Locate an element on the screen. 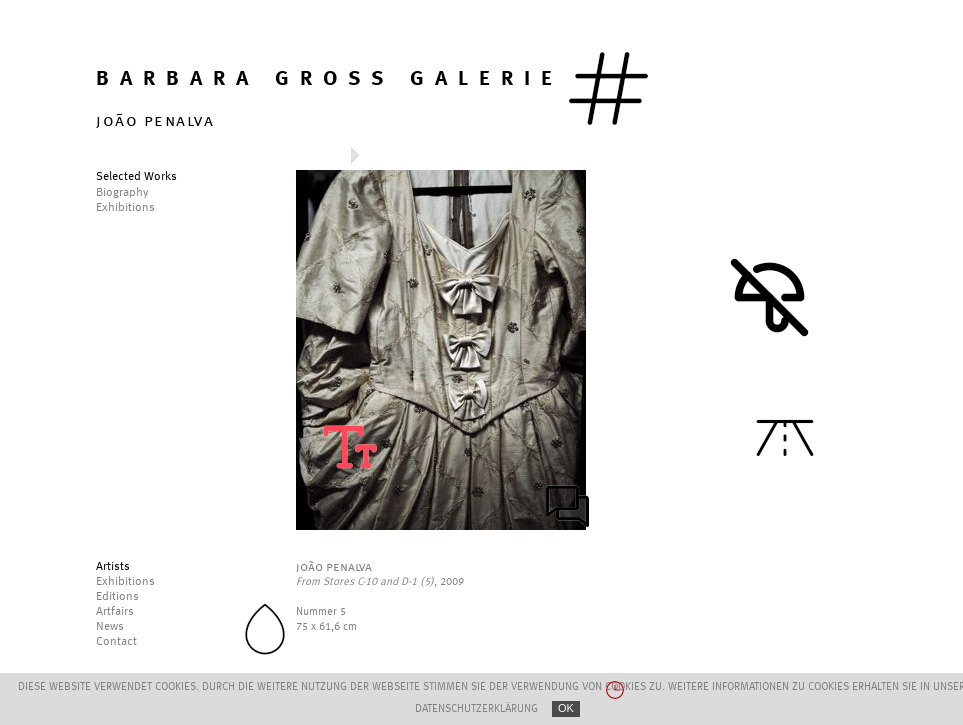  adjust font size settings is located at coordinates (350, 447).